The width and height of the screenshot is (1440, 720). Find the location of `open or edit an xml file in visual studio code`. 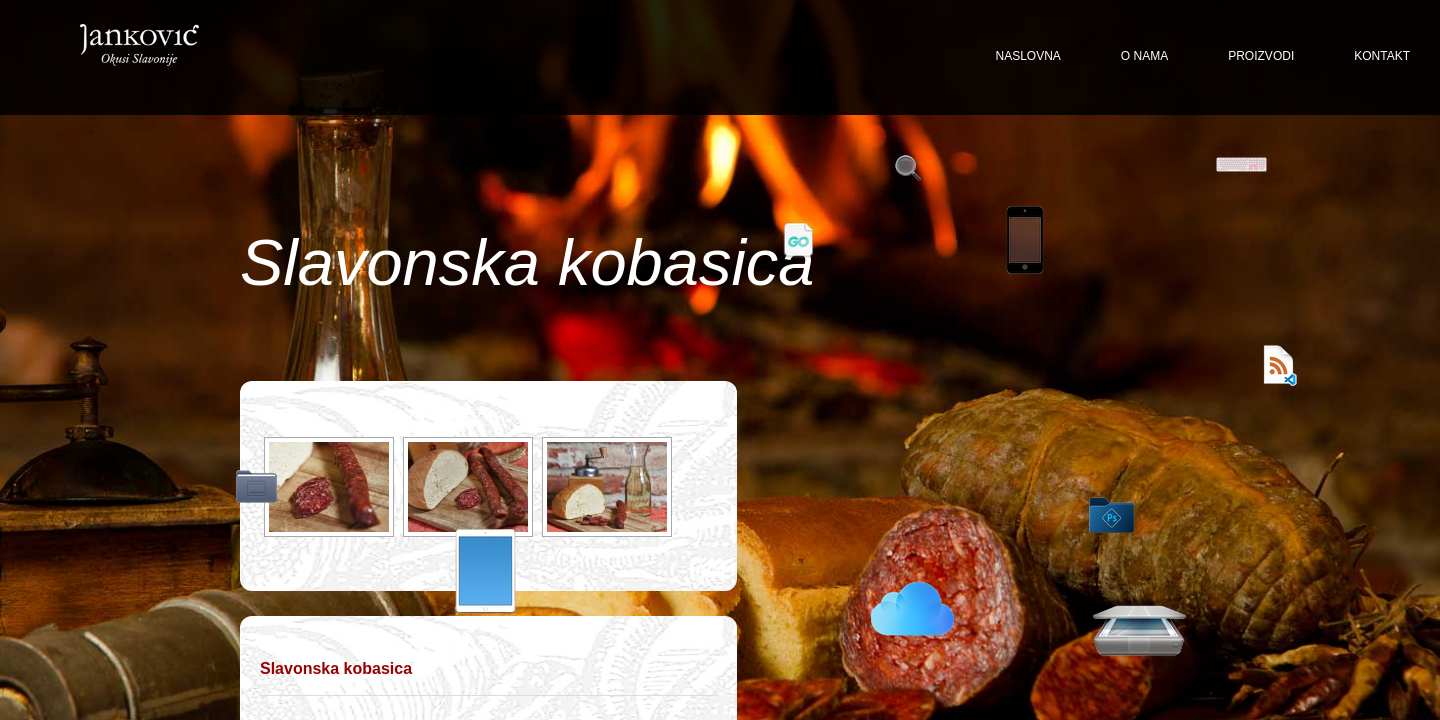

open or edit an xml file in visual studio code is located at coordinates (1278, 365).